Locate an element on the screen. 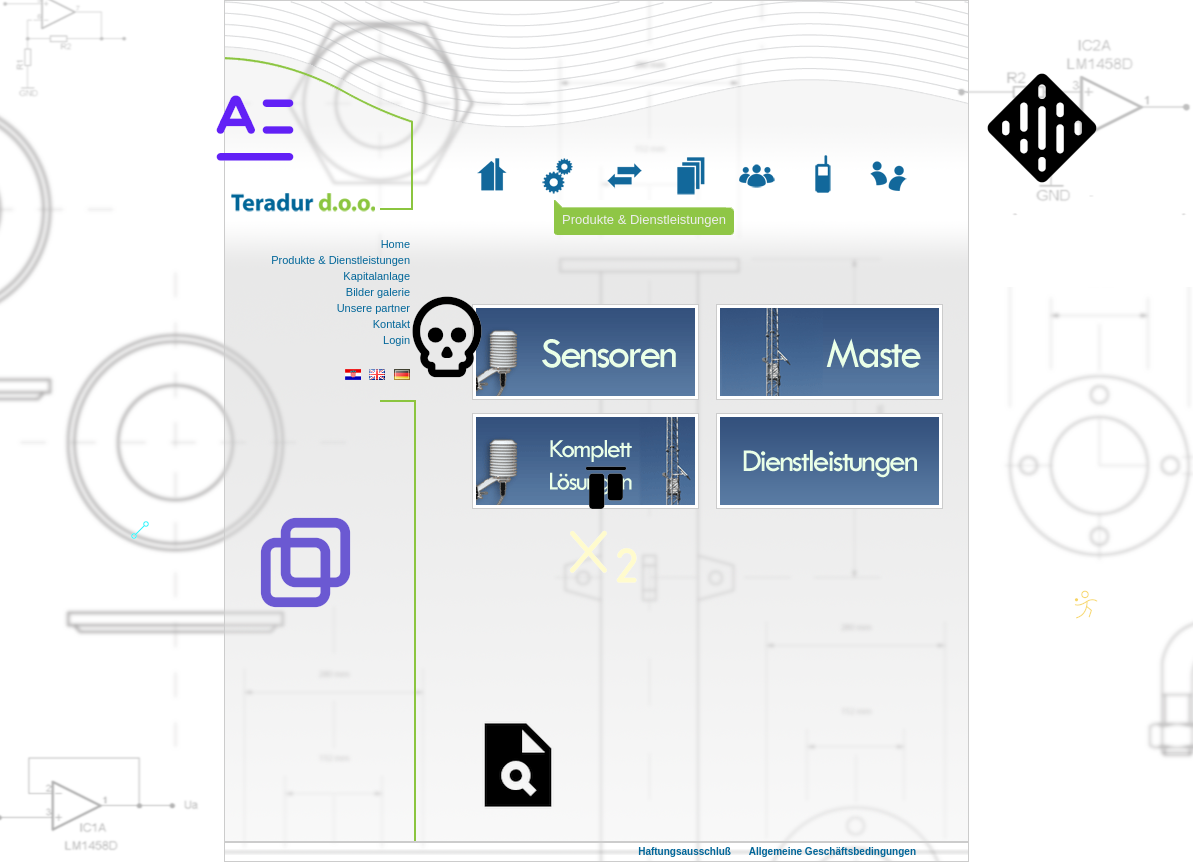  indicates a fatal error or critical warning is located at coordinates (447, 335).